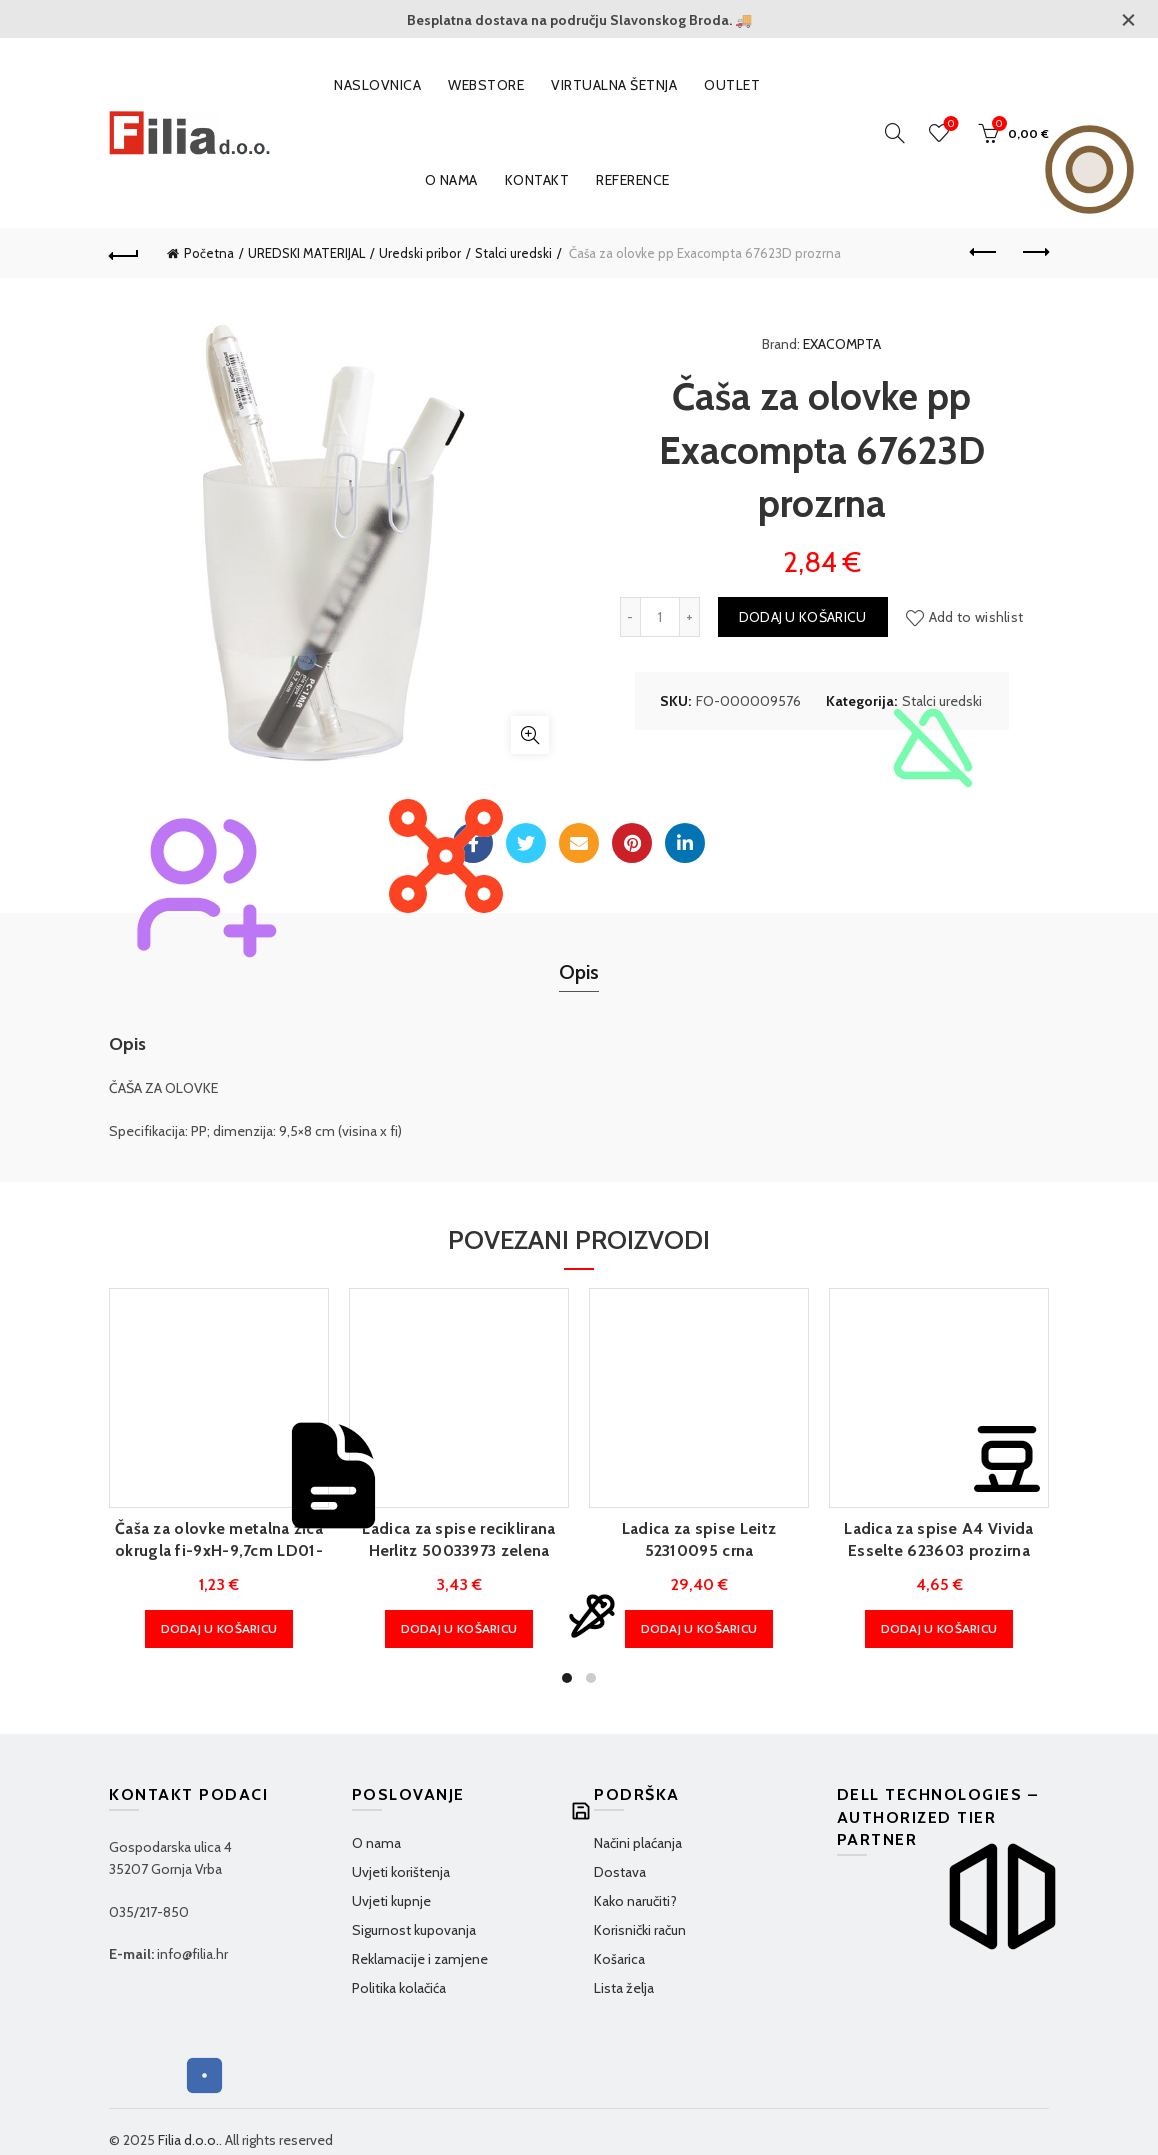  Describe the element at coordinates (333, 1475) in the screenshot. I see `view document details` at that location.